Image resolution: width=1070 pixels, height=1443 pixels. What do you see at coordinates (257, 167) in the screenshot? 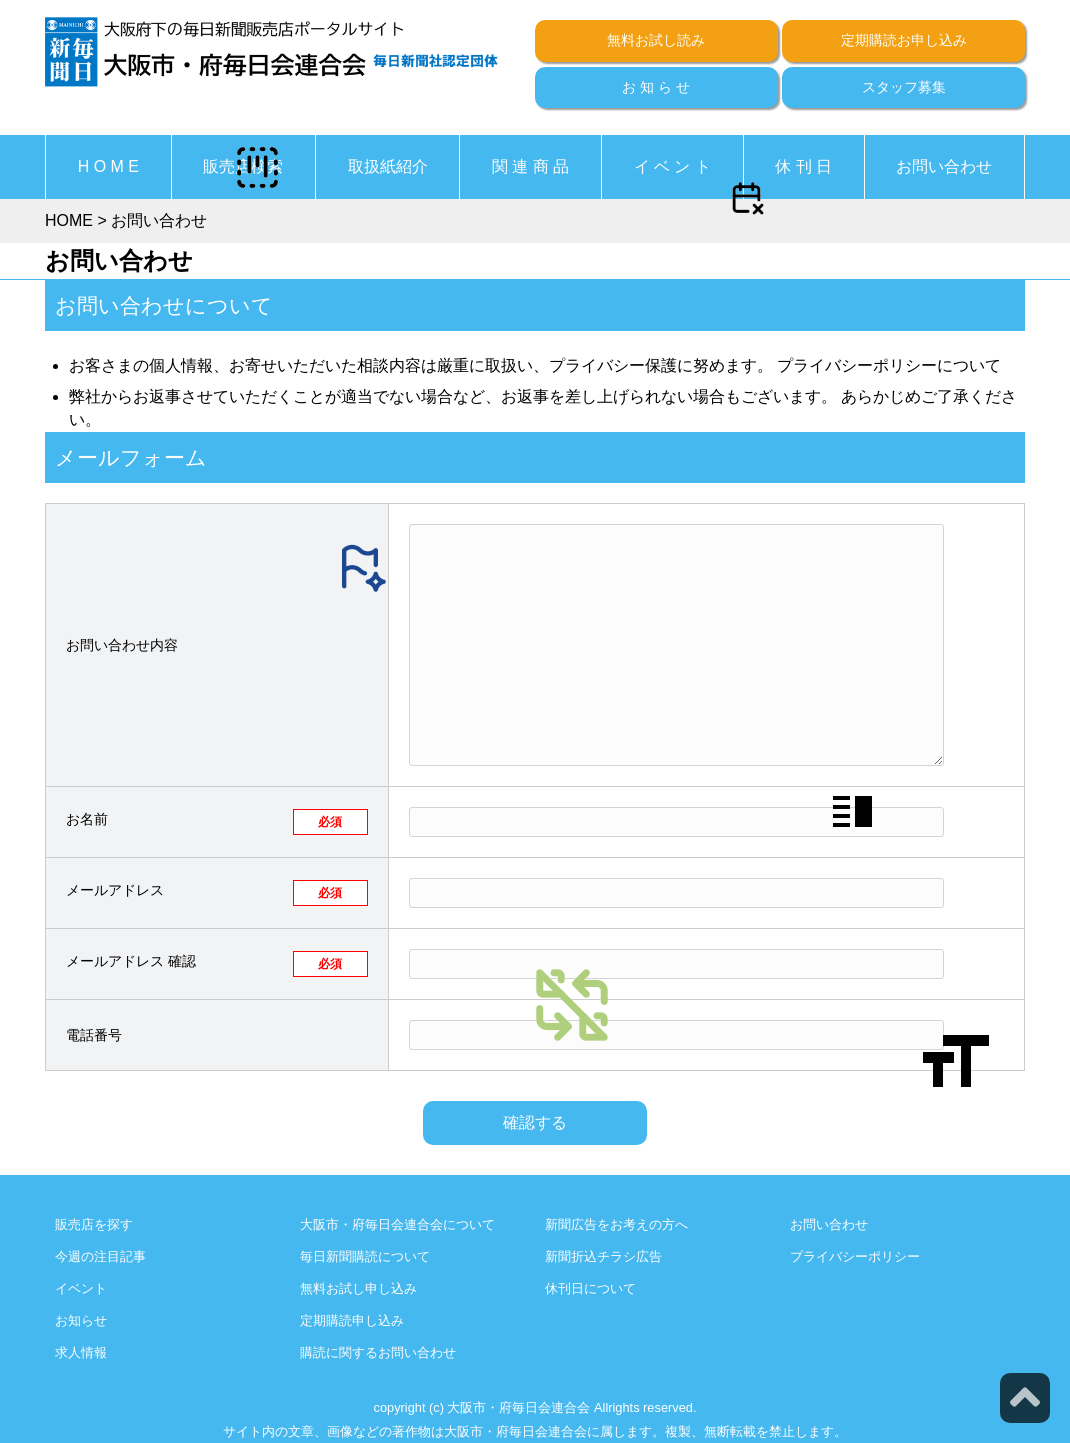
I see `create a new kanban board` at bounding box center [257, 167].